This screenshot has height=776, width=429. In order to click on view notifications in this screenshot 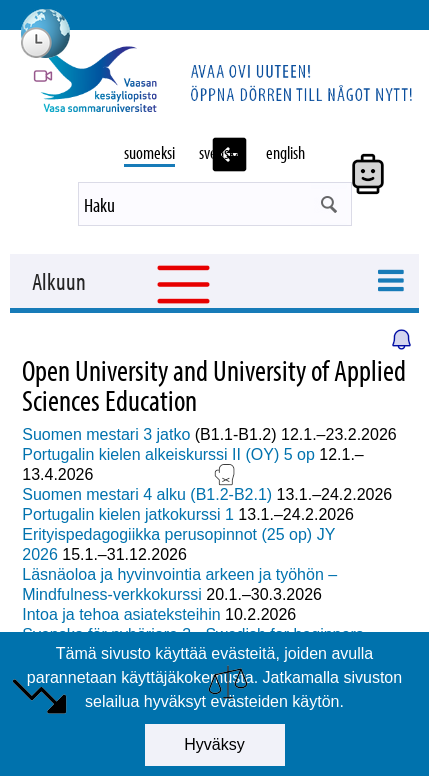, I will do `click(401, 339)`.